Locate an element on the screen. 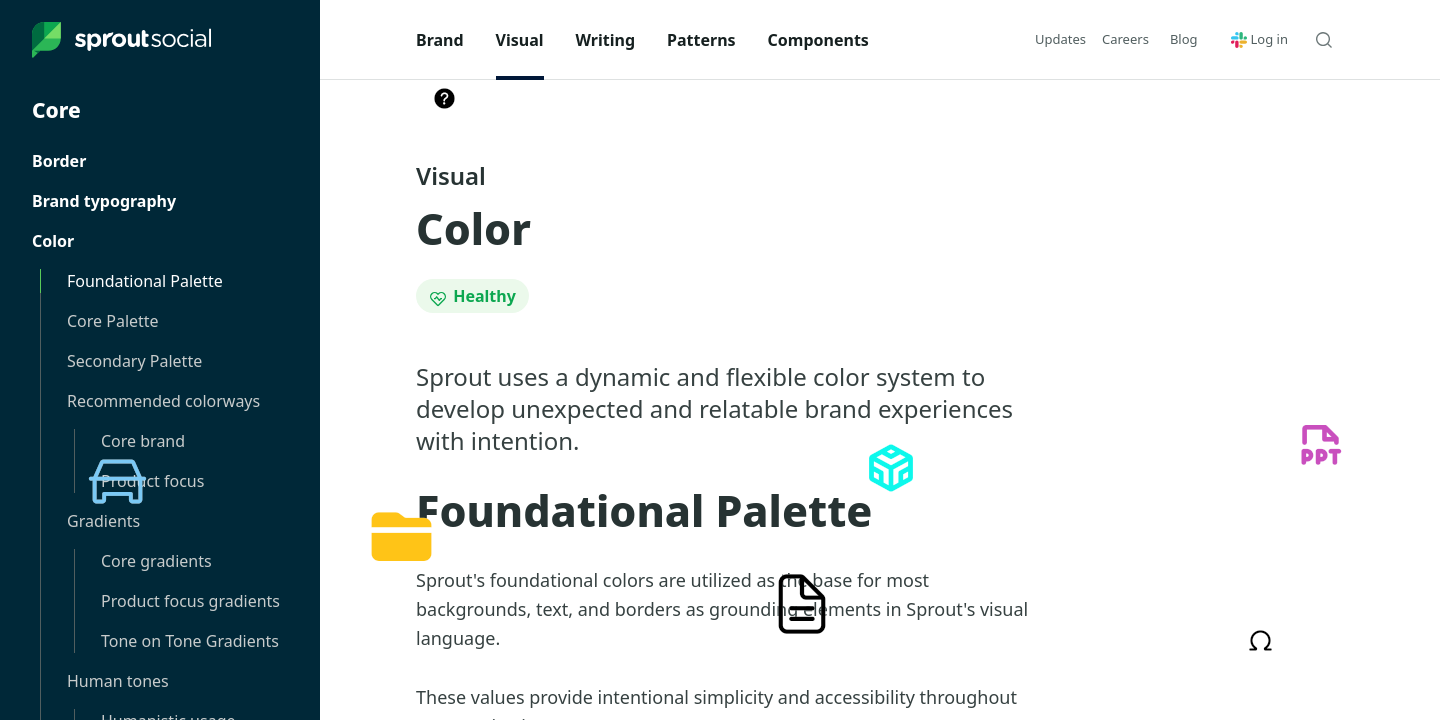 This screenshot has width=1440, height=720. access a closed or collapsed folder is located at coordinates (401, 538).